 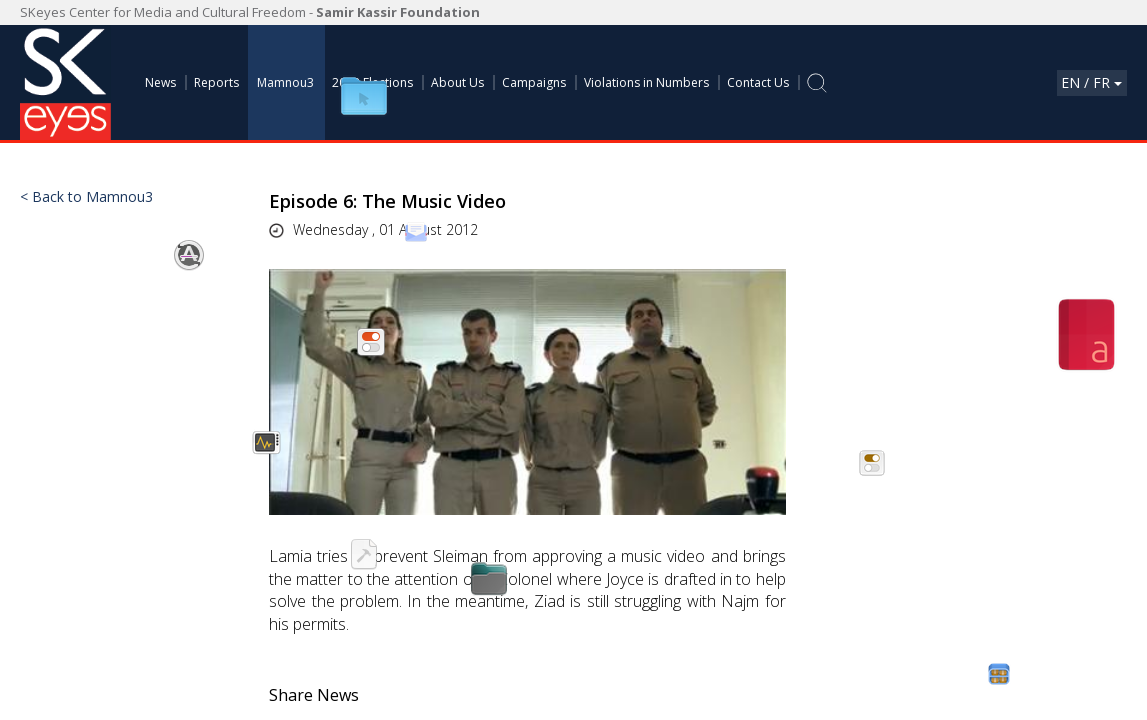 What do you see at coordinates (999, 674) in the screenshot?
I see `open warehouse flatpak manager` at bounding box center [999, 674].